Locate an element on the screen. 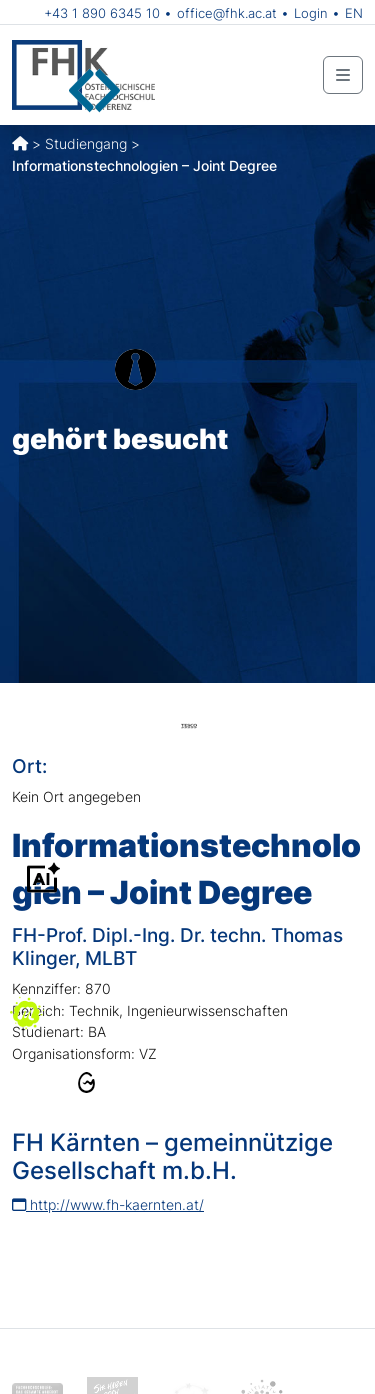 This screenshot has width=375, height=1394. mainwp logo is located at coordinates (135, 369).